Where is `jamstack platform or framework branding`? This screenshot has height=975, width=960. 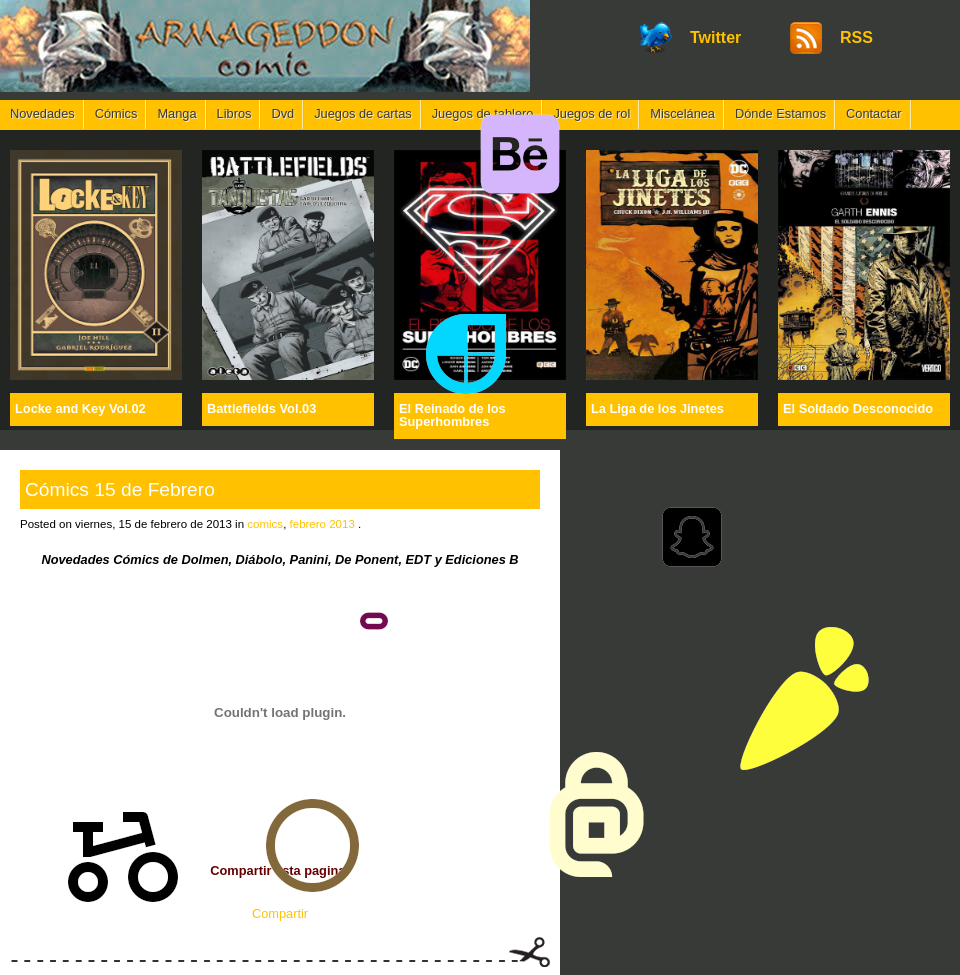 jamstack platform or framework branding is located at coordinates (466, 354).